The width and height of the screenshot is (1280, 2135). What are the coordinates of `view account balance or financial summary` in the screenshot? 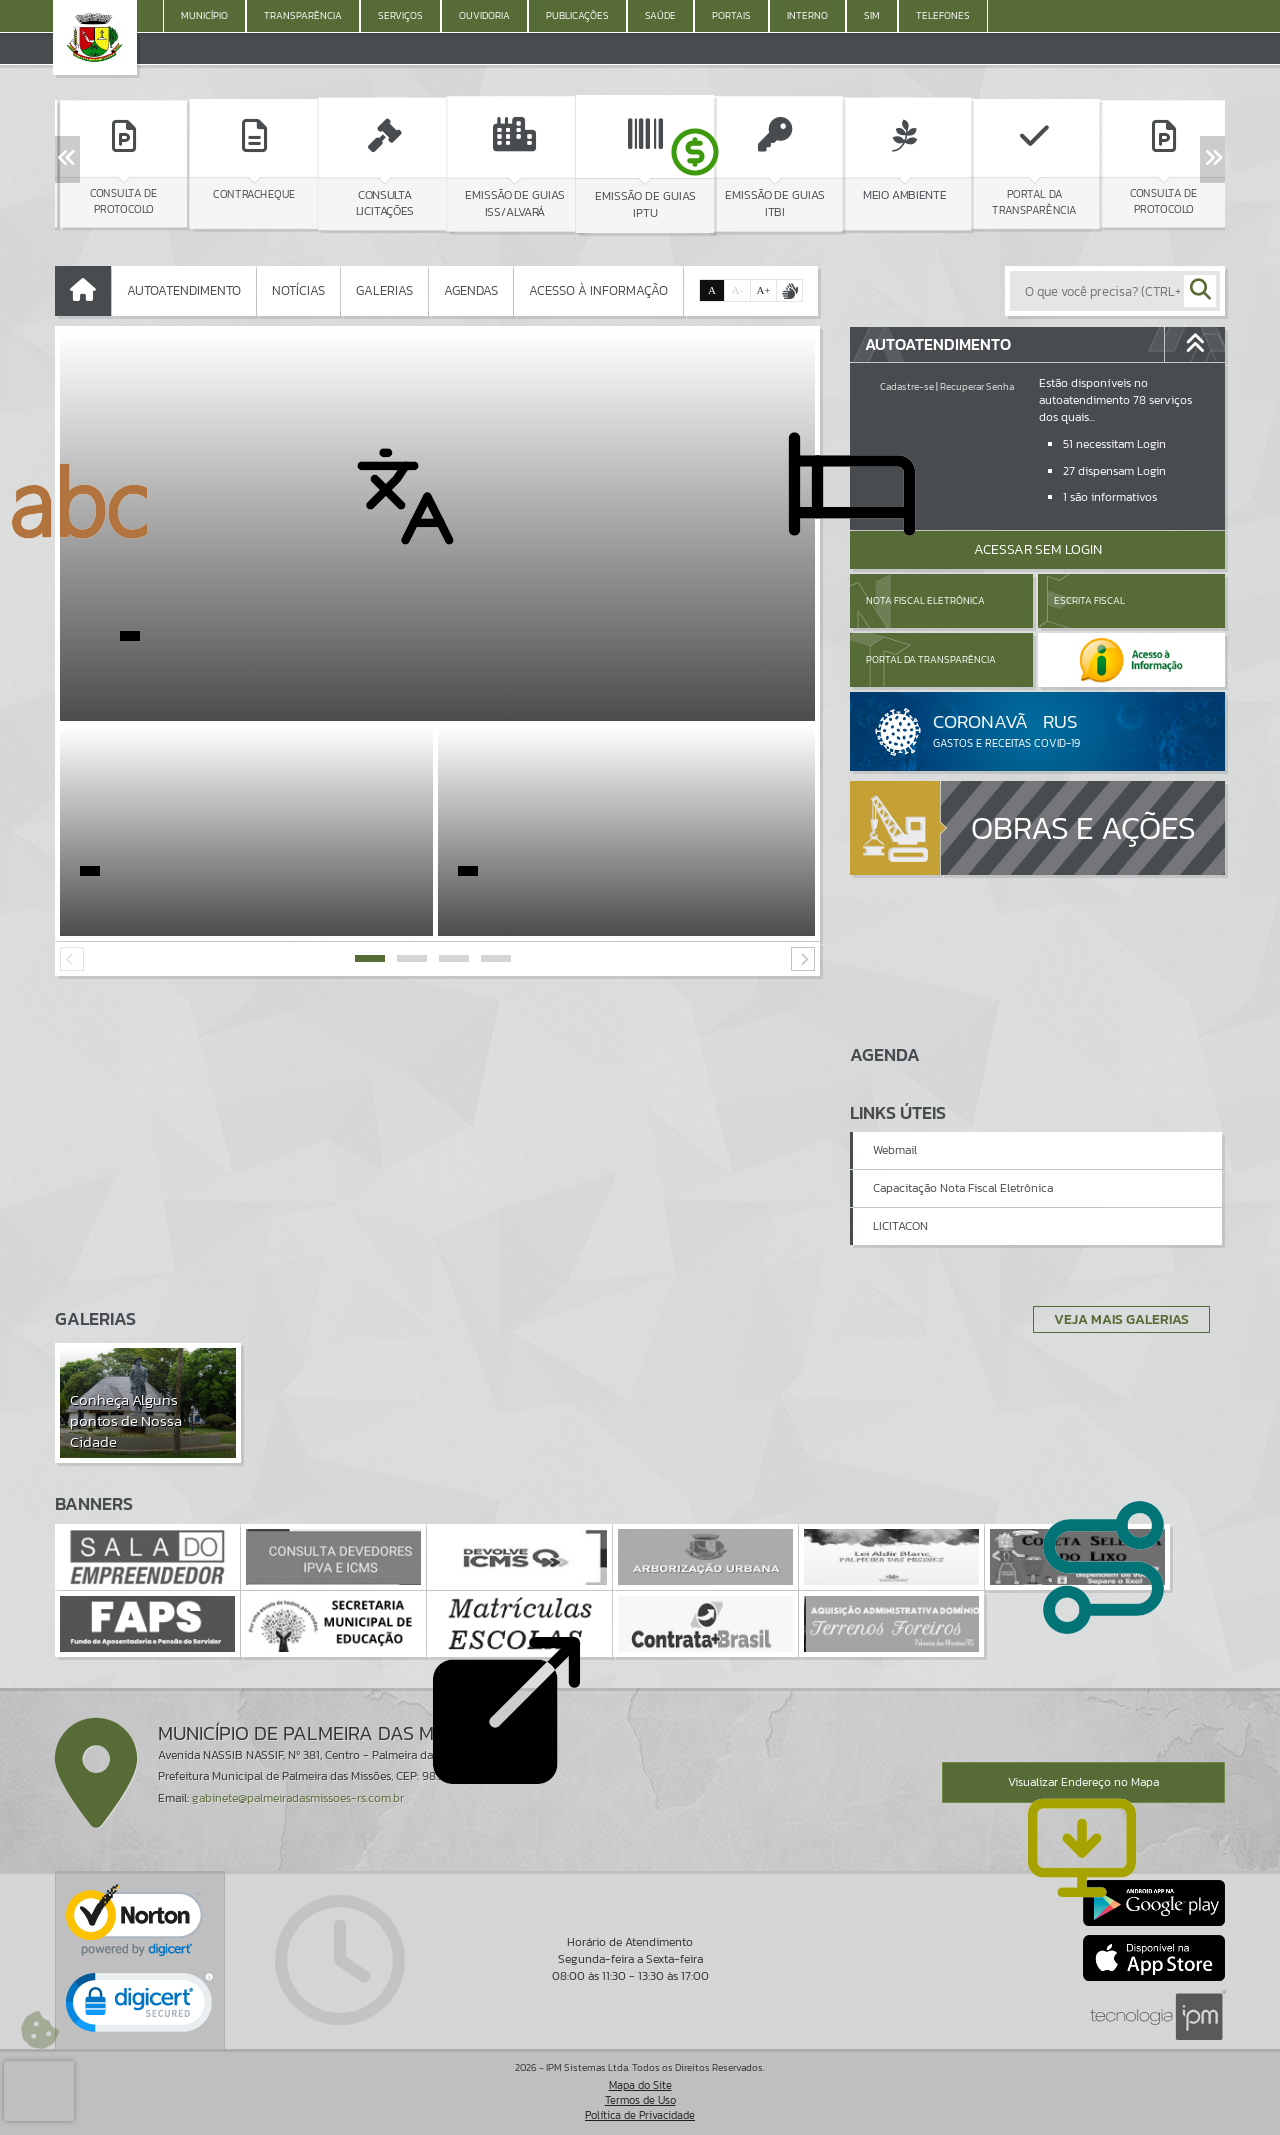 It's located at (695, 152).